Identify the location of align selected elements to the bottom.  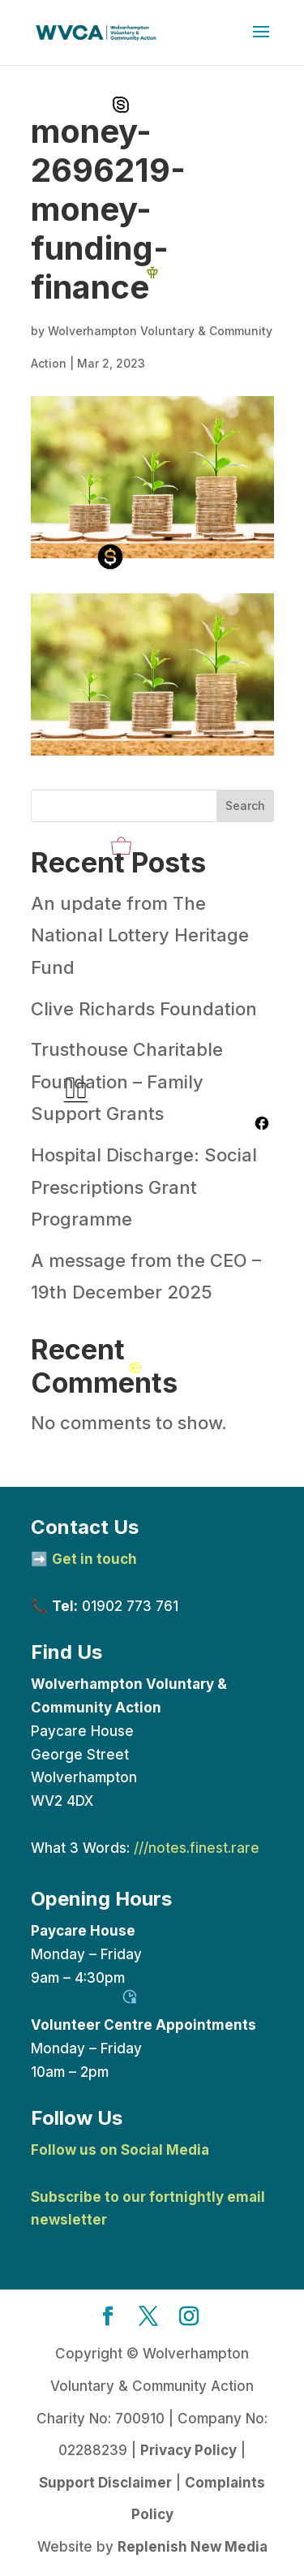
(75, 1090).